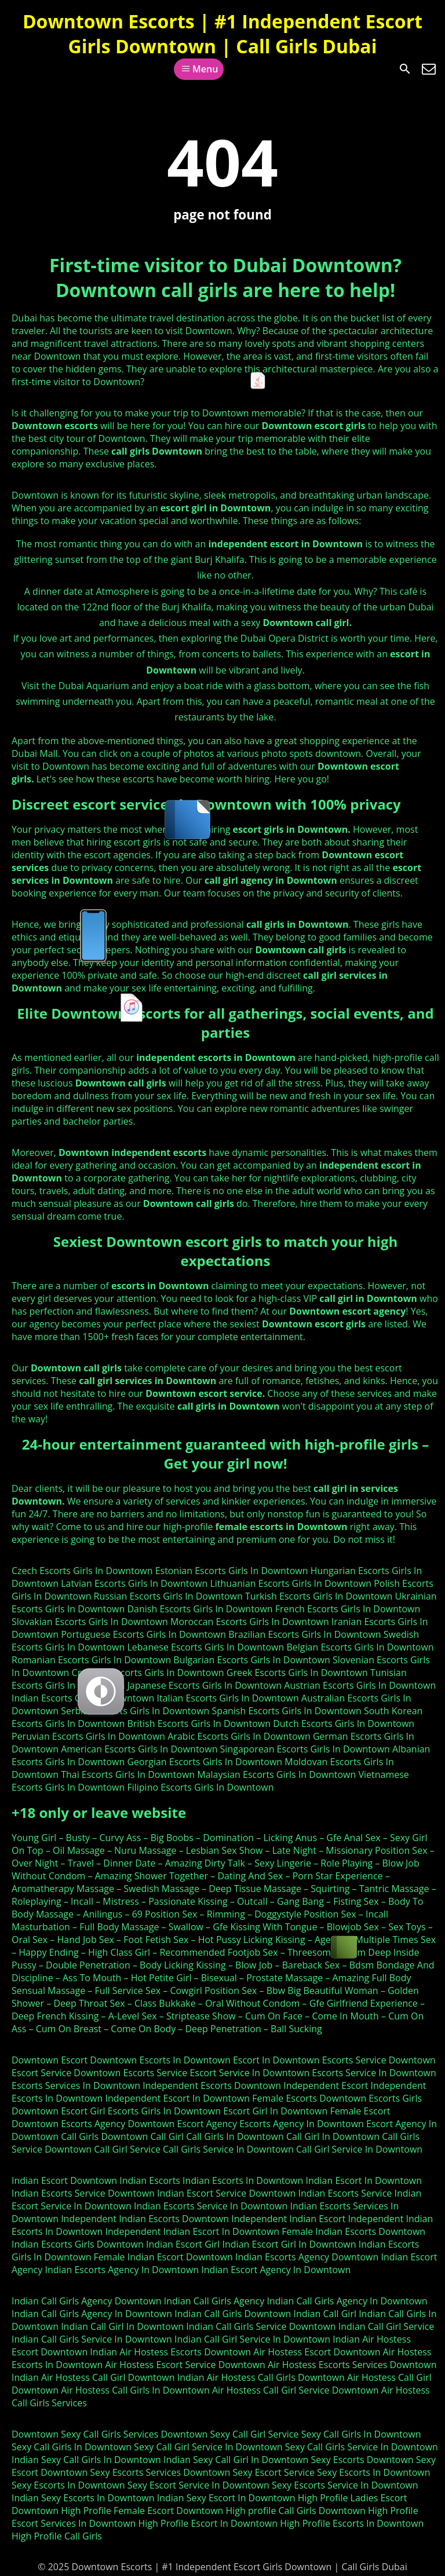 Image resolution: width=445 pixels, height=2576 pixels. What do you see at coordinates (132, 1008) in the screenshot?
I see `open an iTunes-related file or document` at bounding box center [132, 1008].